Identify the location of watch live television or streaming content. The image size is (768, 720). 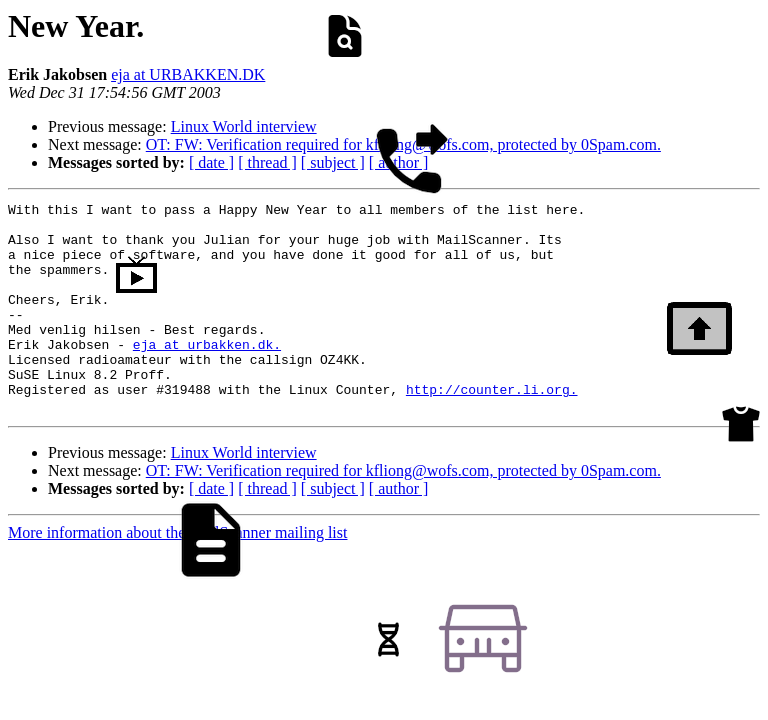
(136, 274).